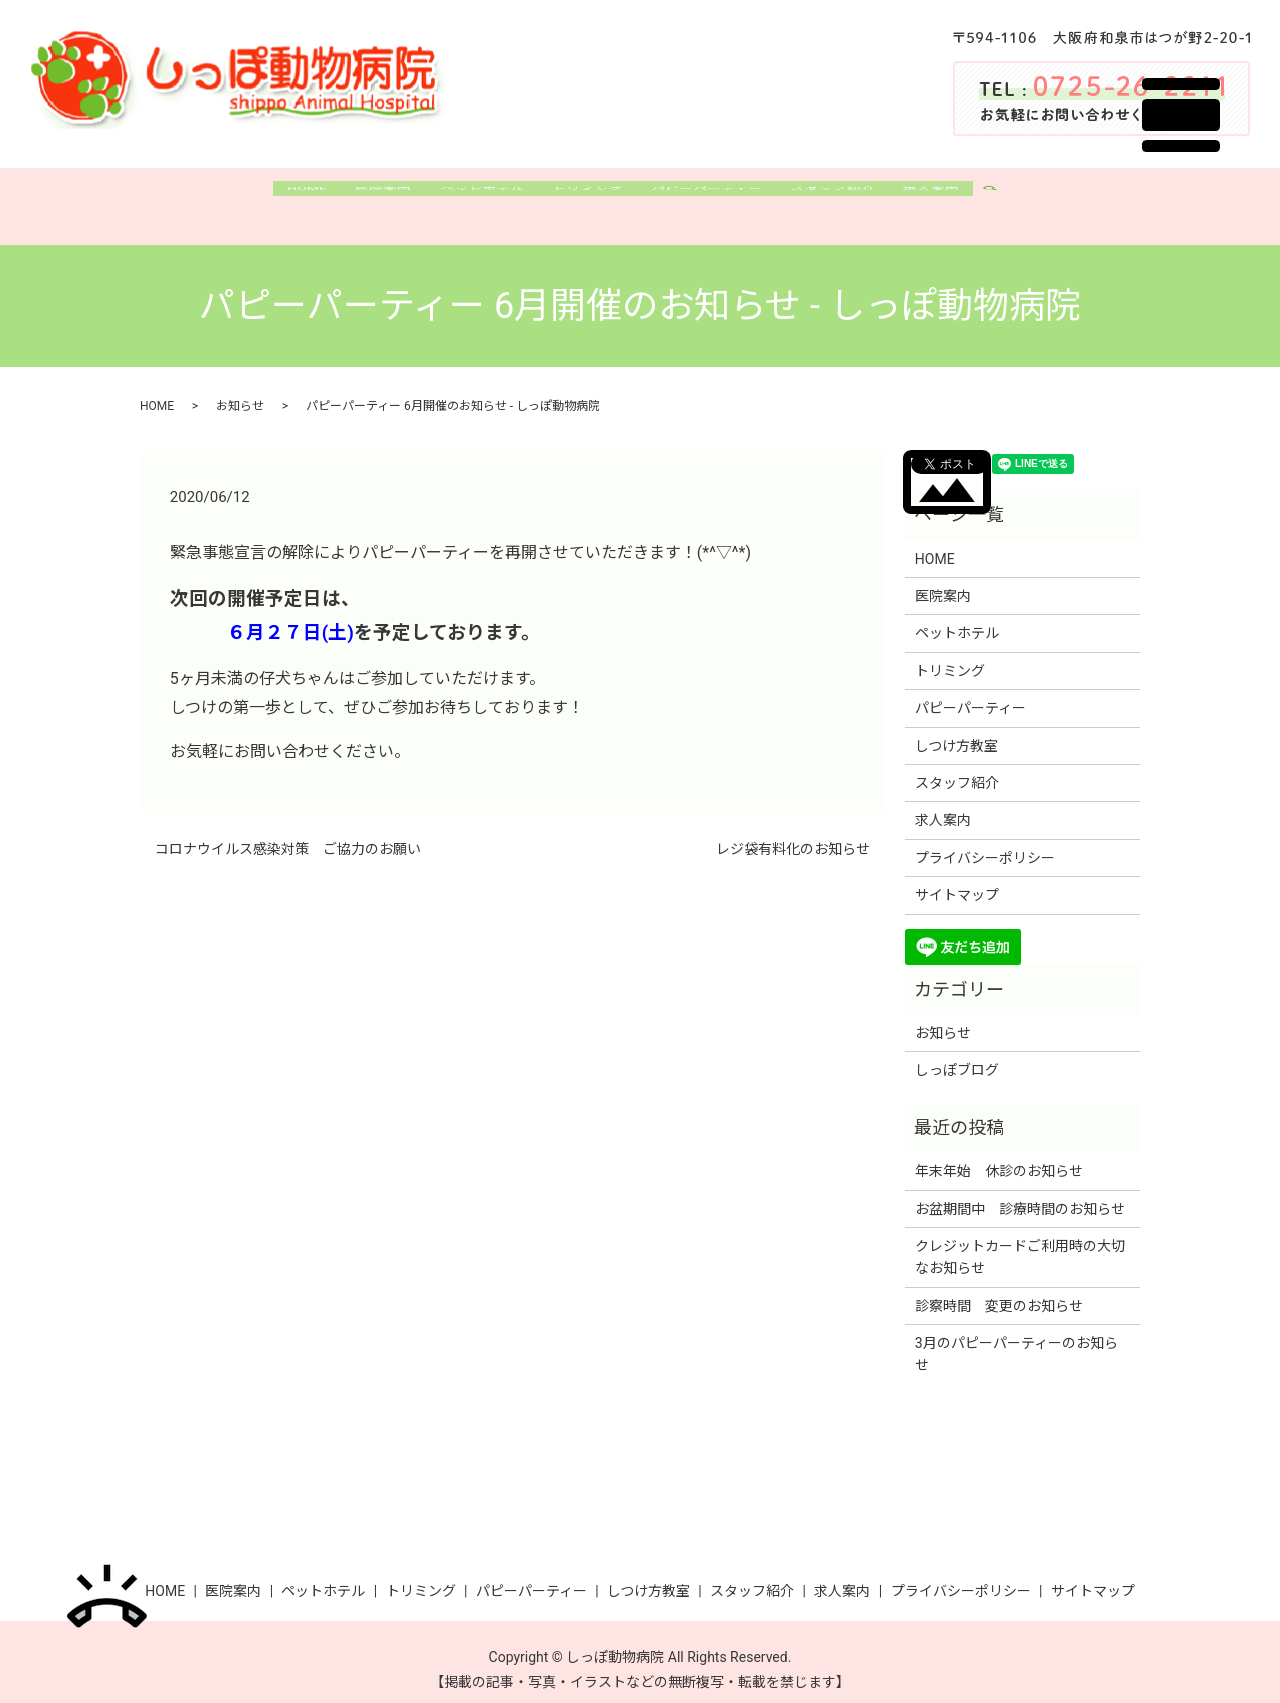 This screenshot has width=1280, height=1703. Describe the element at coordinates (1183, 115) in the screenshot. I see `switch to day view in calendar` at that location.